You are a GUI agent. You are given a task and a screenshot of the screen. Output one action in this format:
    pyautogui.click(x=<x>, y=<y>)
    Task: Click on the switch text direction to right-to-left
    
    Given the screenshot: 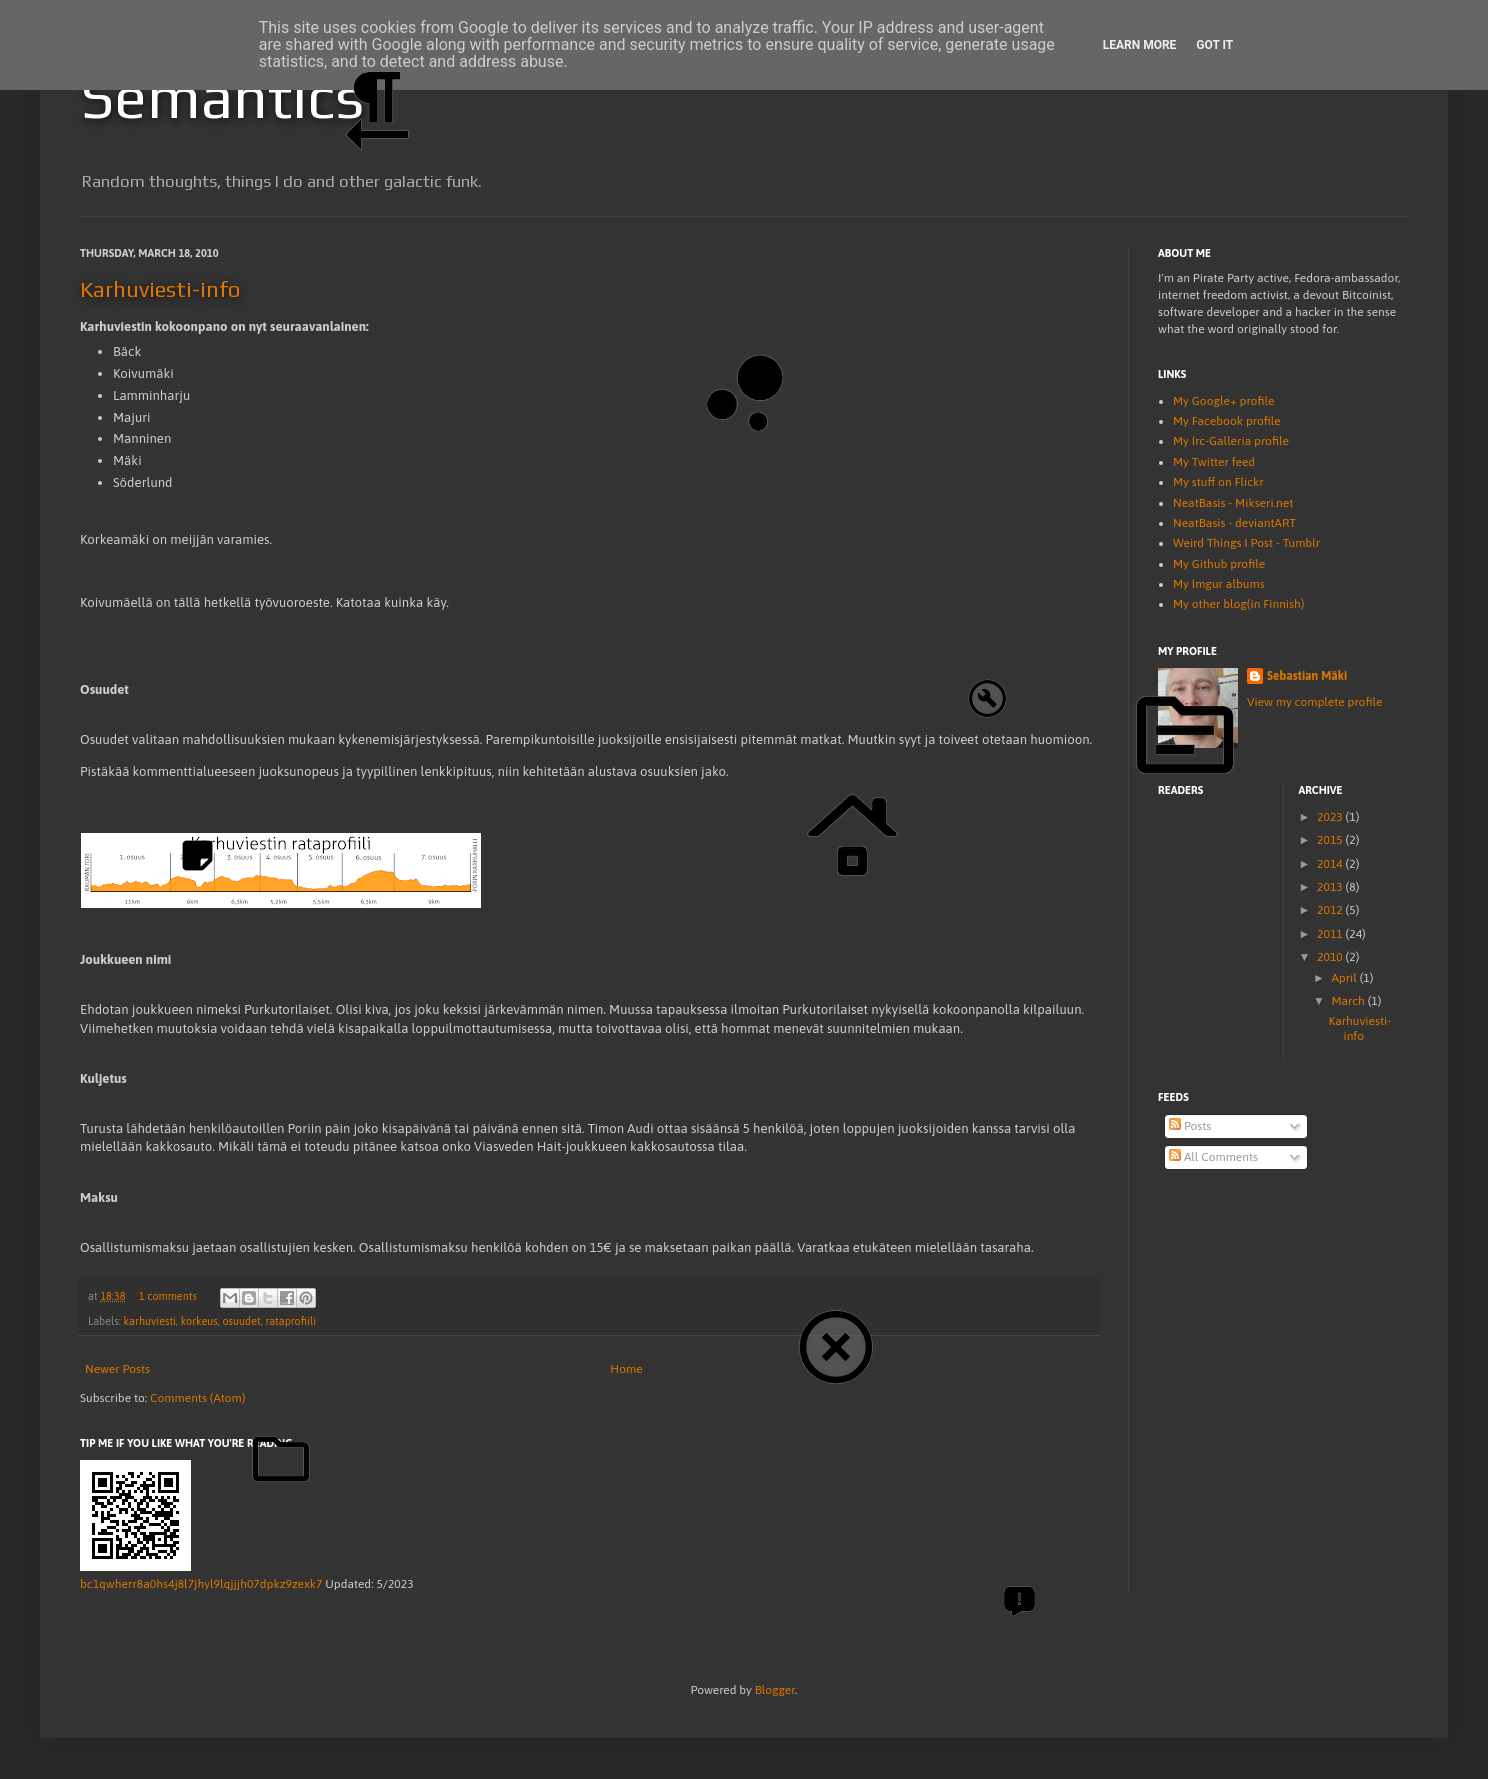 What is the action you would take?
    pyautogui.click(x=377, y=111)
    